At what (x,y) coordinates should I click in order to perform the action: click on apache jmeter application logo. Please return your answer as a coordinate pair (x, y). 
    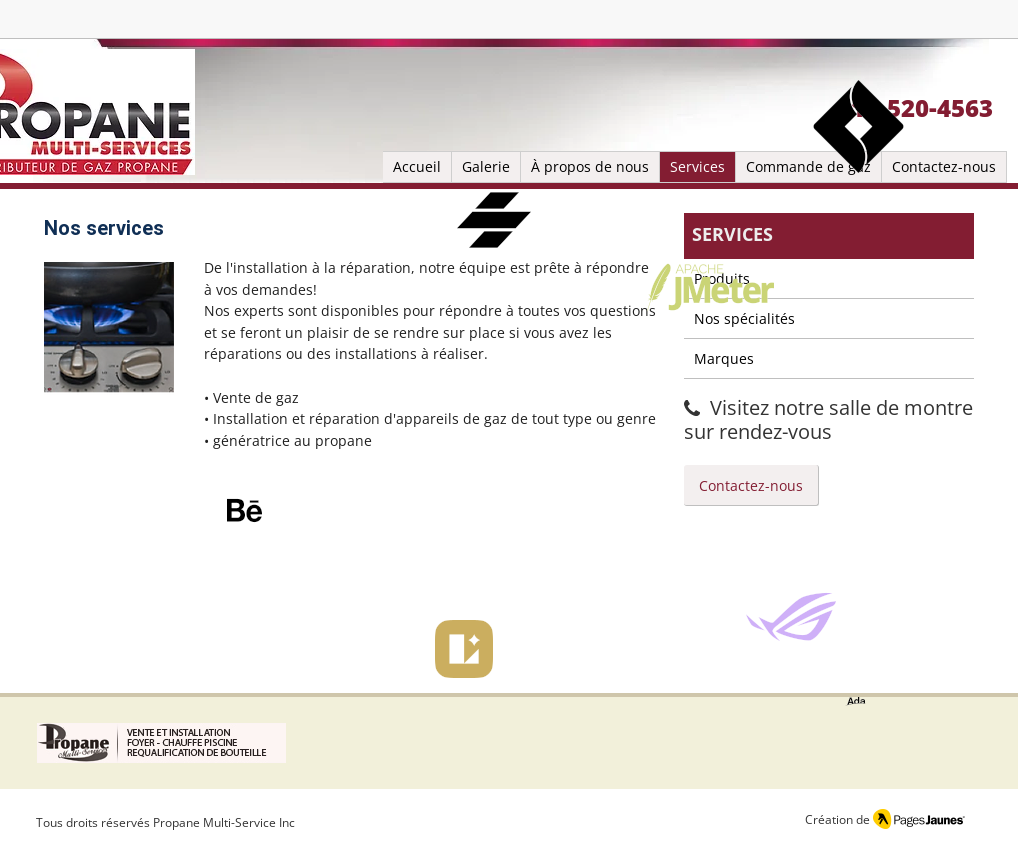
    Looking at the image, I should click on (710, 287).